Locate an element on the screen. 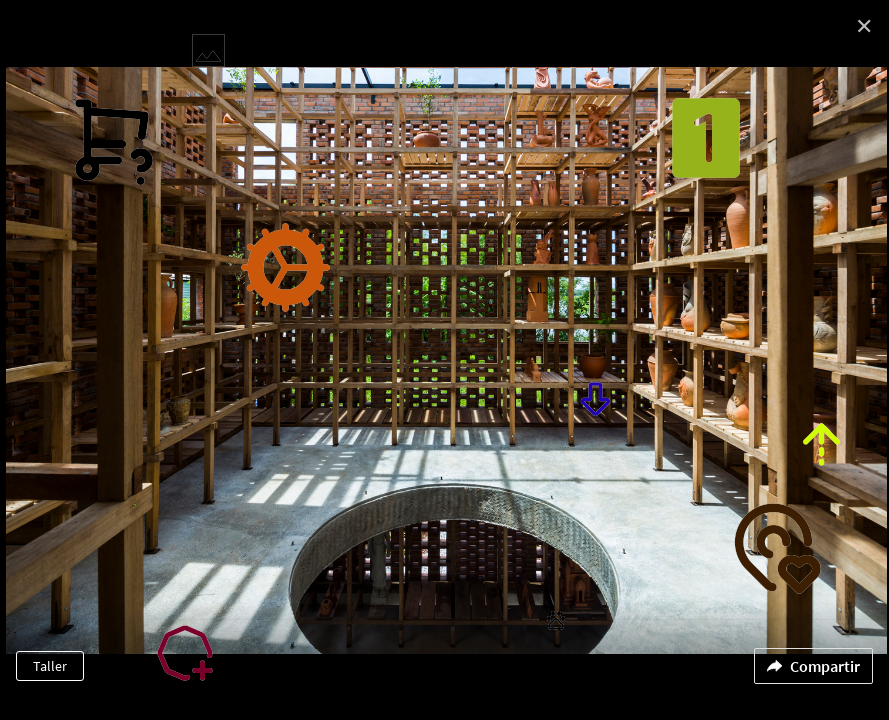 The image size is (889, 720). view photos or images is located at coordinates (208, 50).